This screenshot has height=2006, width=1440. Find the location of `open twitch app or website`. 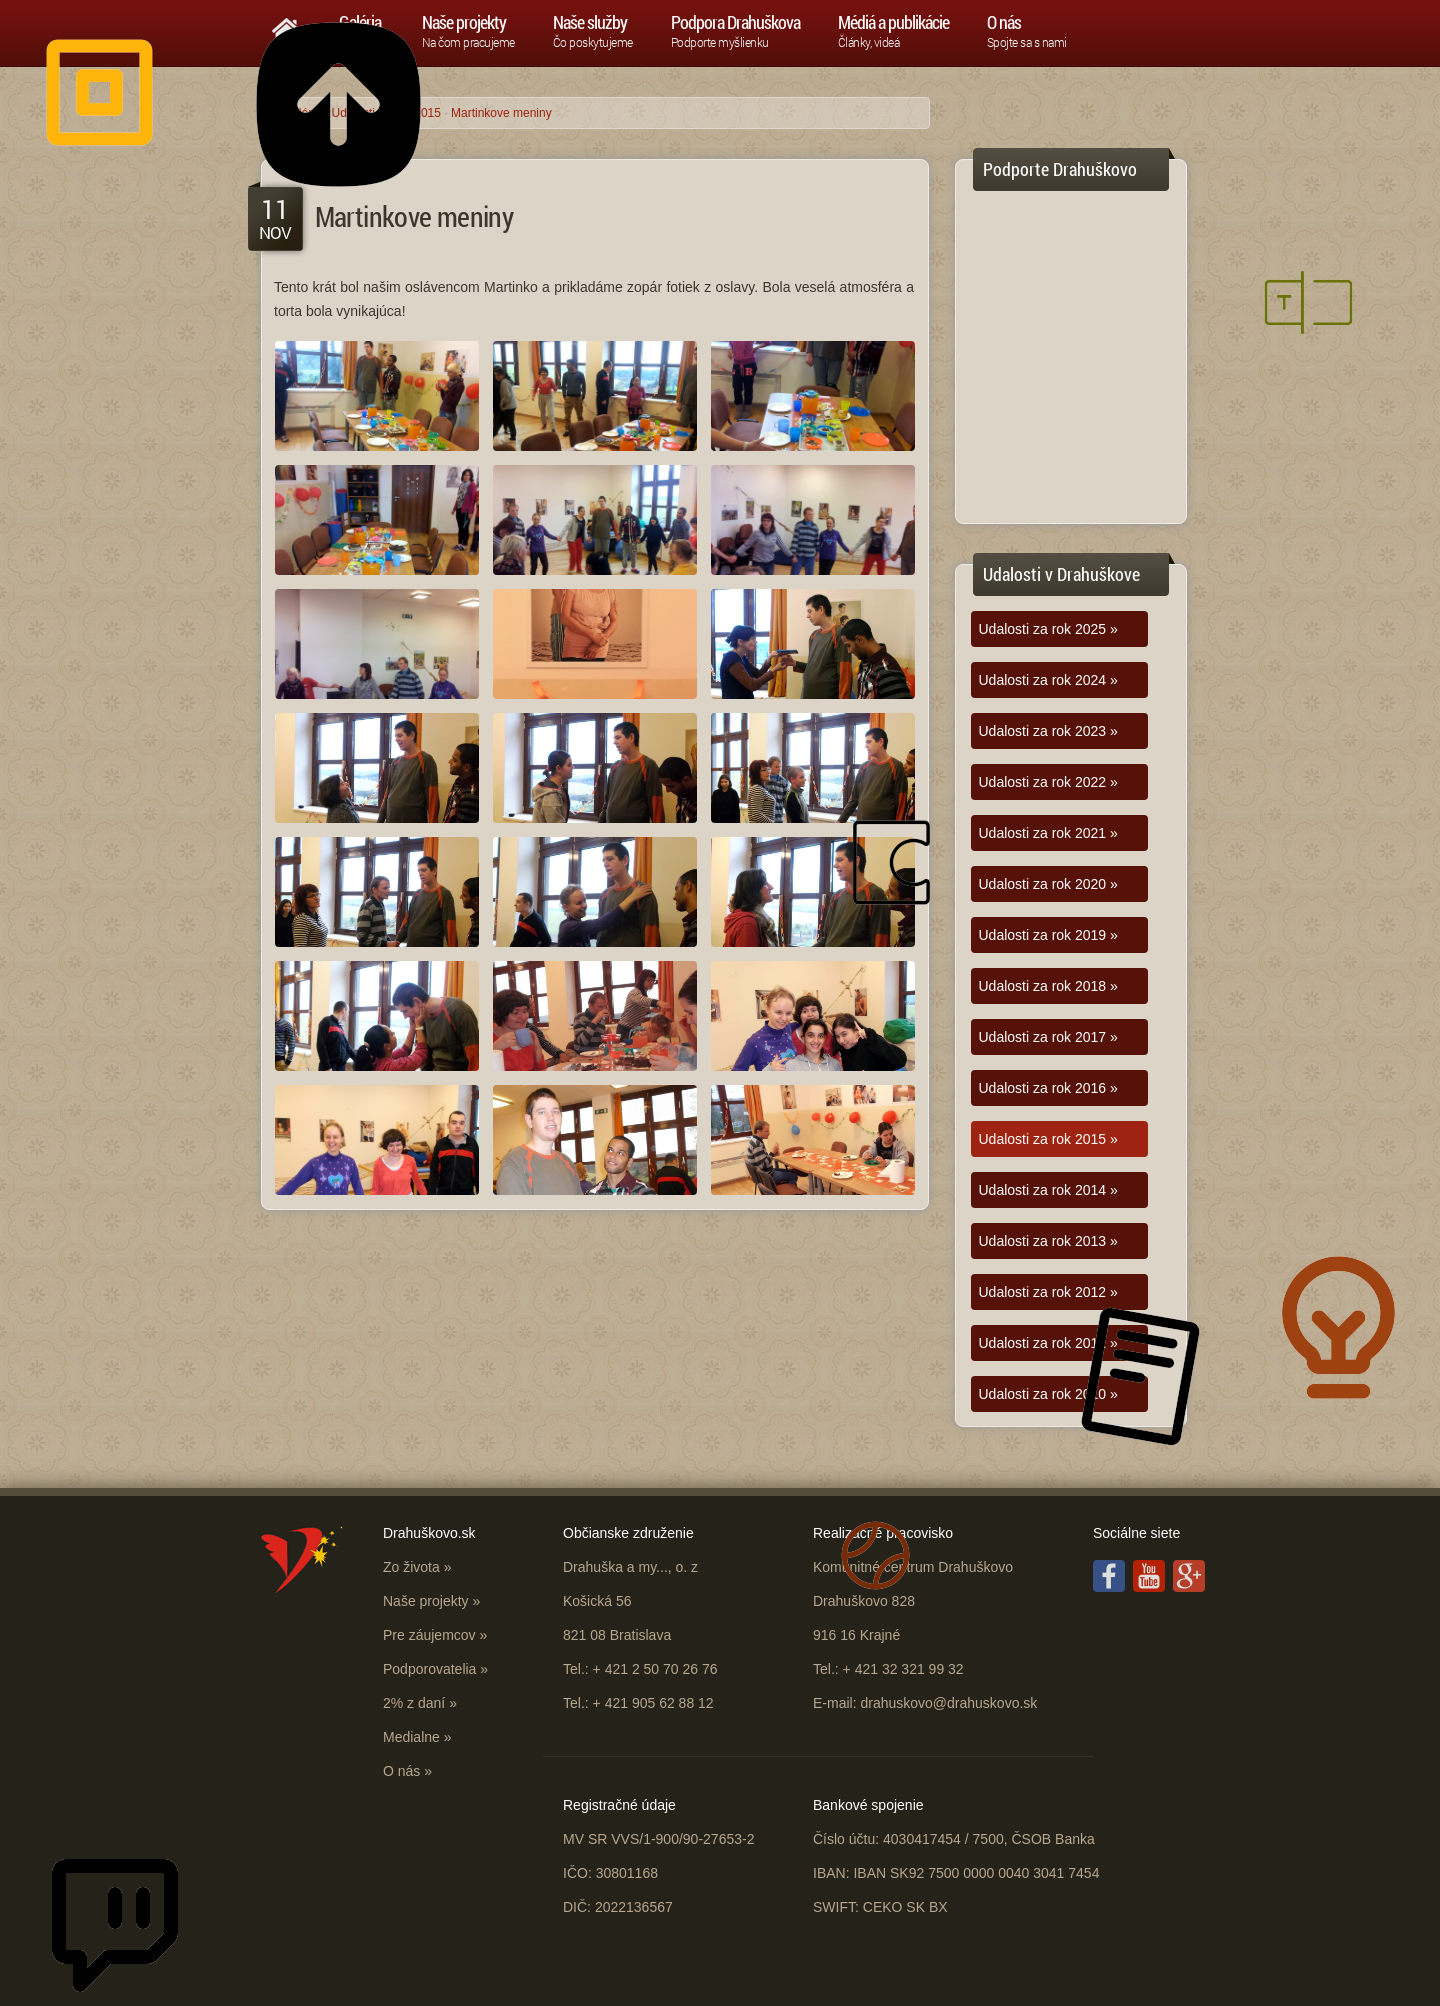

open twitch app or website is located at coordinates (115, 1922).